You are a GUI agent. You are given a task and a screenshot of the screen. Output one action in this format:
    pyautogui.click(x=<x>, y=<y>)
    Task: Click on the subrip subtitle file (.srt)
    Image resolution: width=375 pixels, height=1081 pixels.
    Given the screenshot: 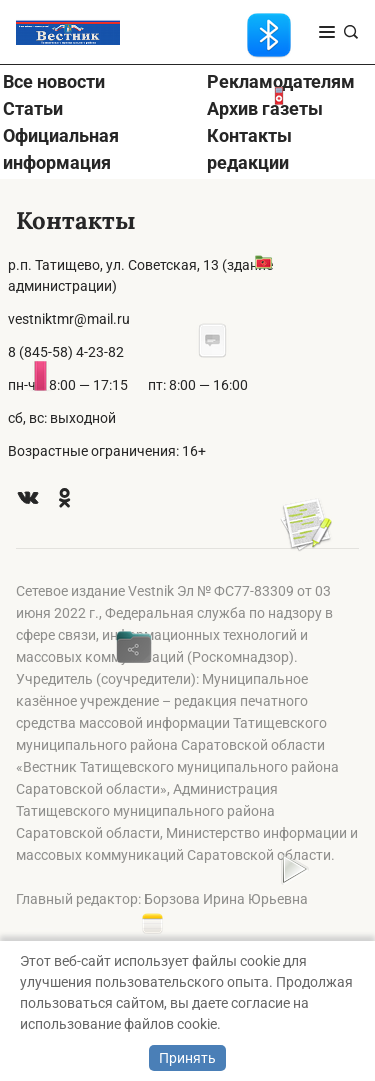 What is the action you would take?
    pyautogui.click(x=212, y=340)
    